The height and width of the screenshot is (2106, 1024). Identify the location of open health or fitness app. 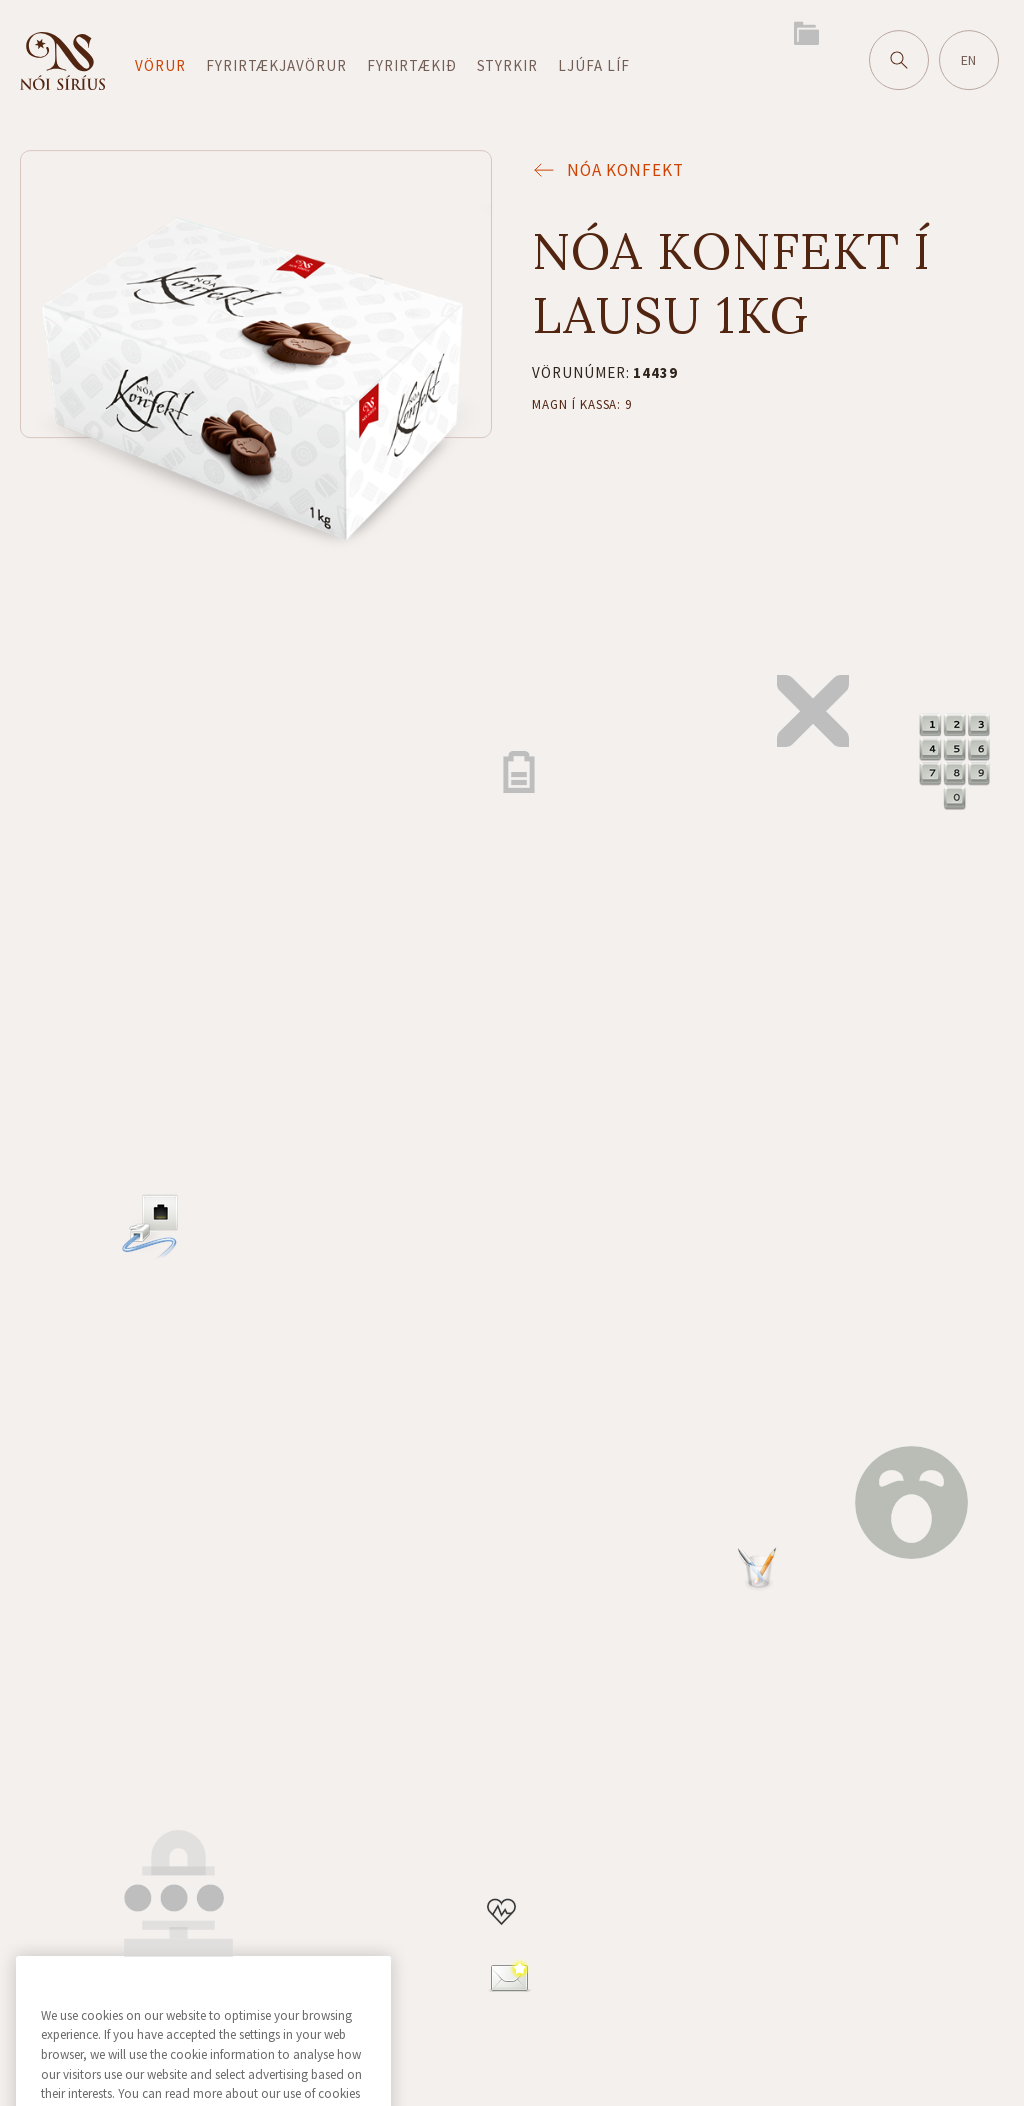
(501, 1911).